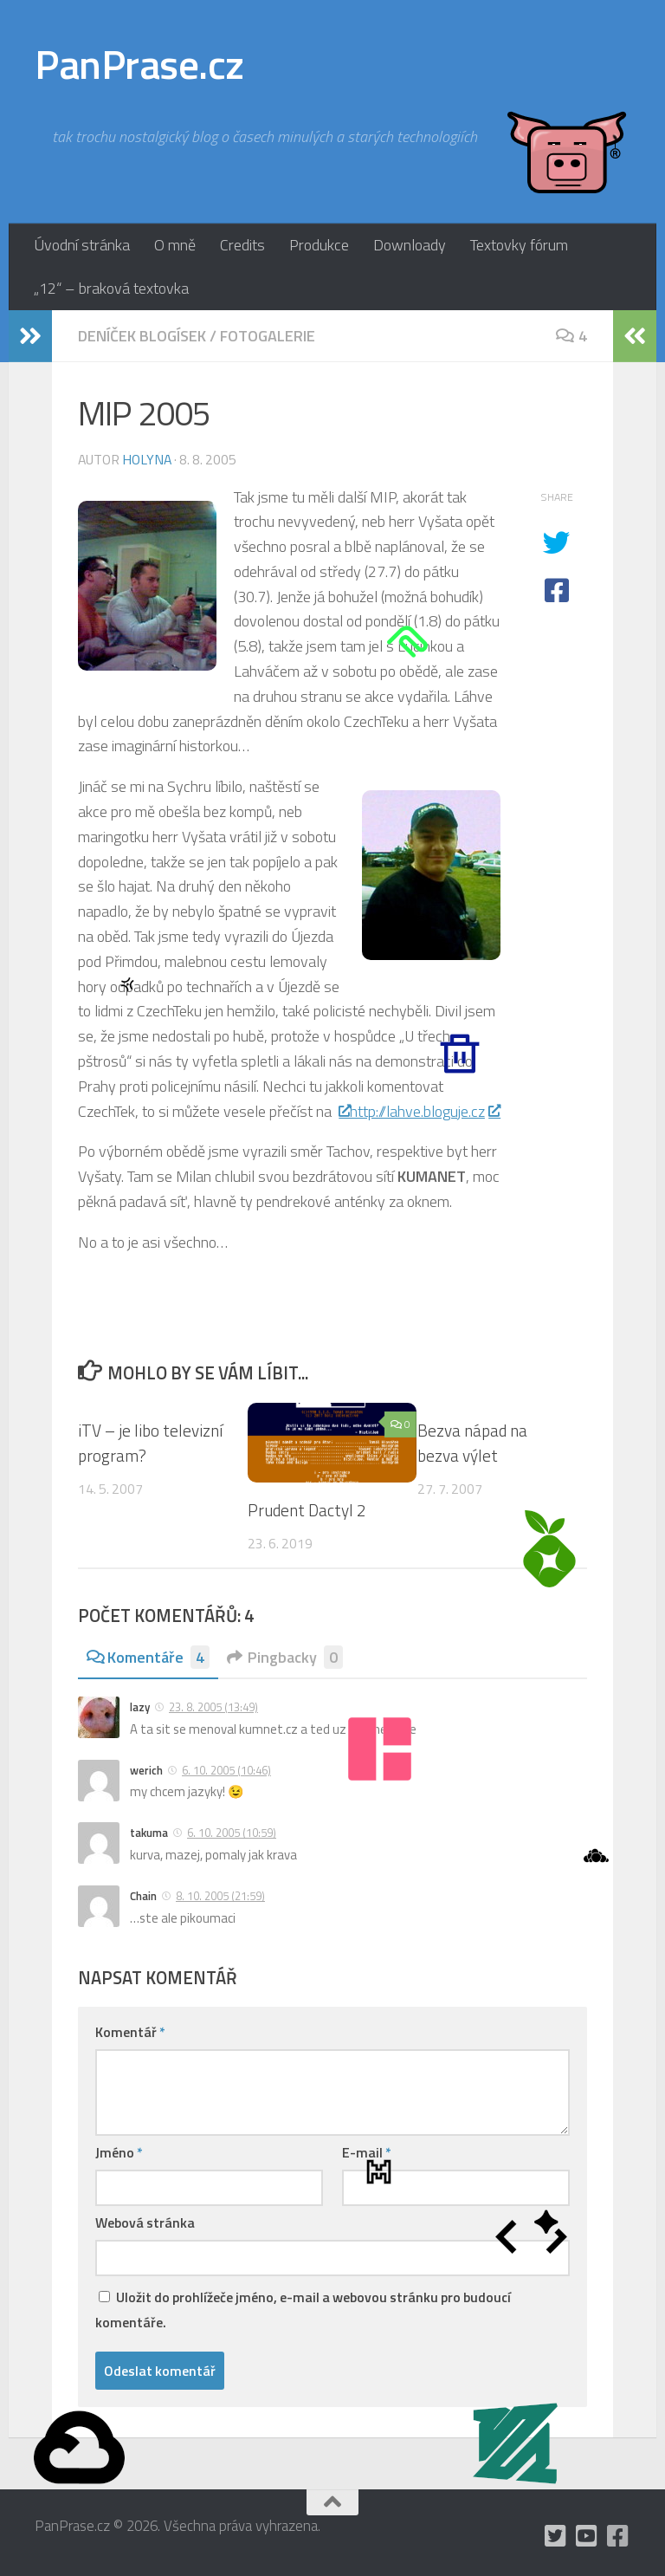  I want to click on rumahweb company logo, so click(407, 641).